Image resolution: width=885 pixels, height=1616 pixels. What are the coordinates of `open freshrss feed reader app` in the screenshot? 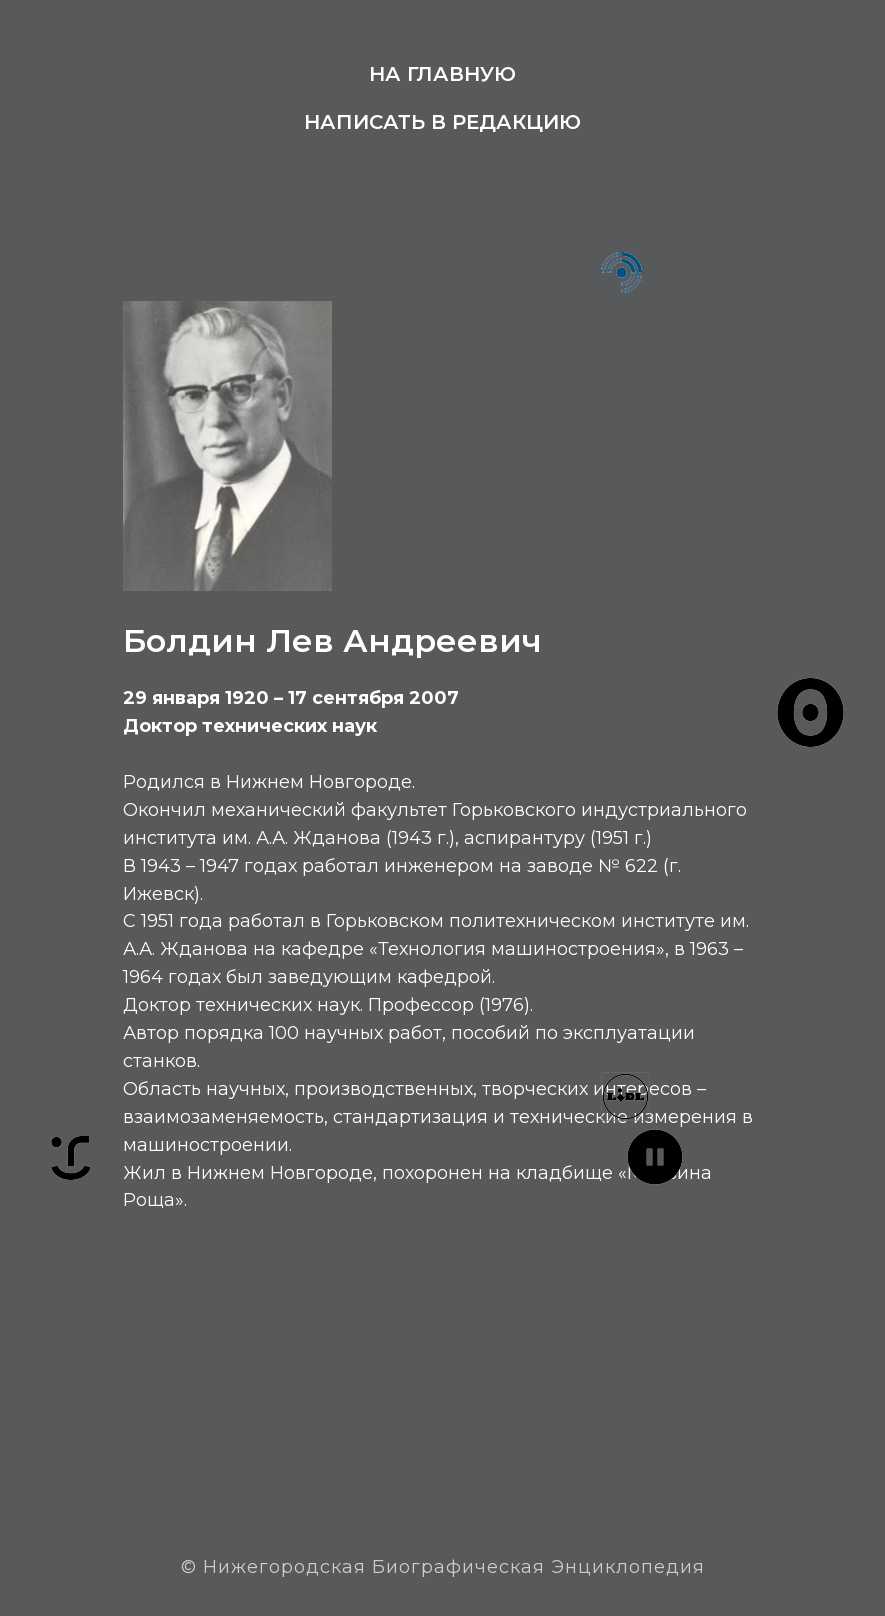 It's located at (621, 272).